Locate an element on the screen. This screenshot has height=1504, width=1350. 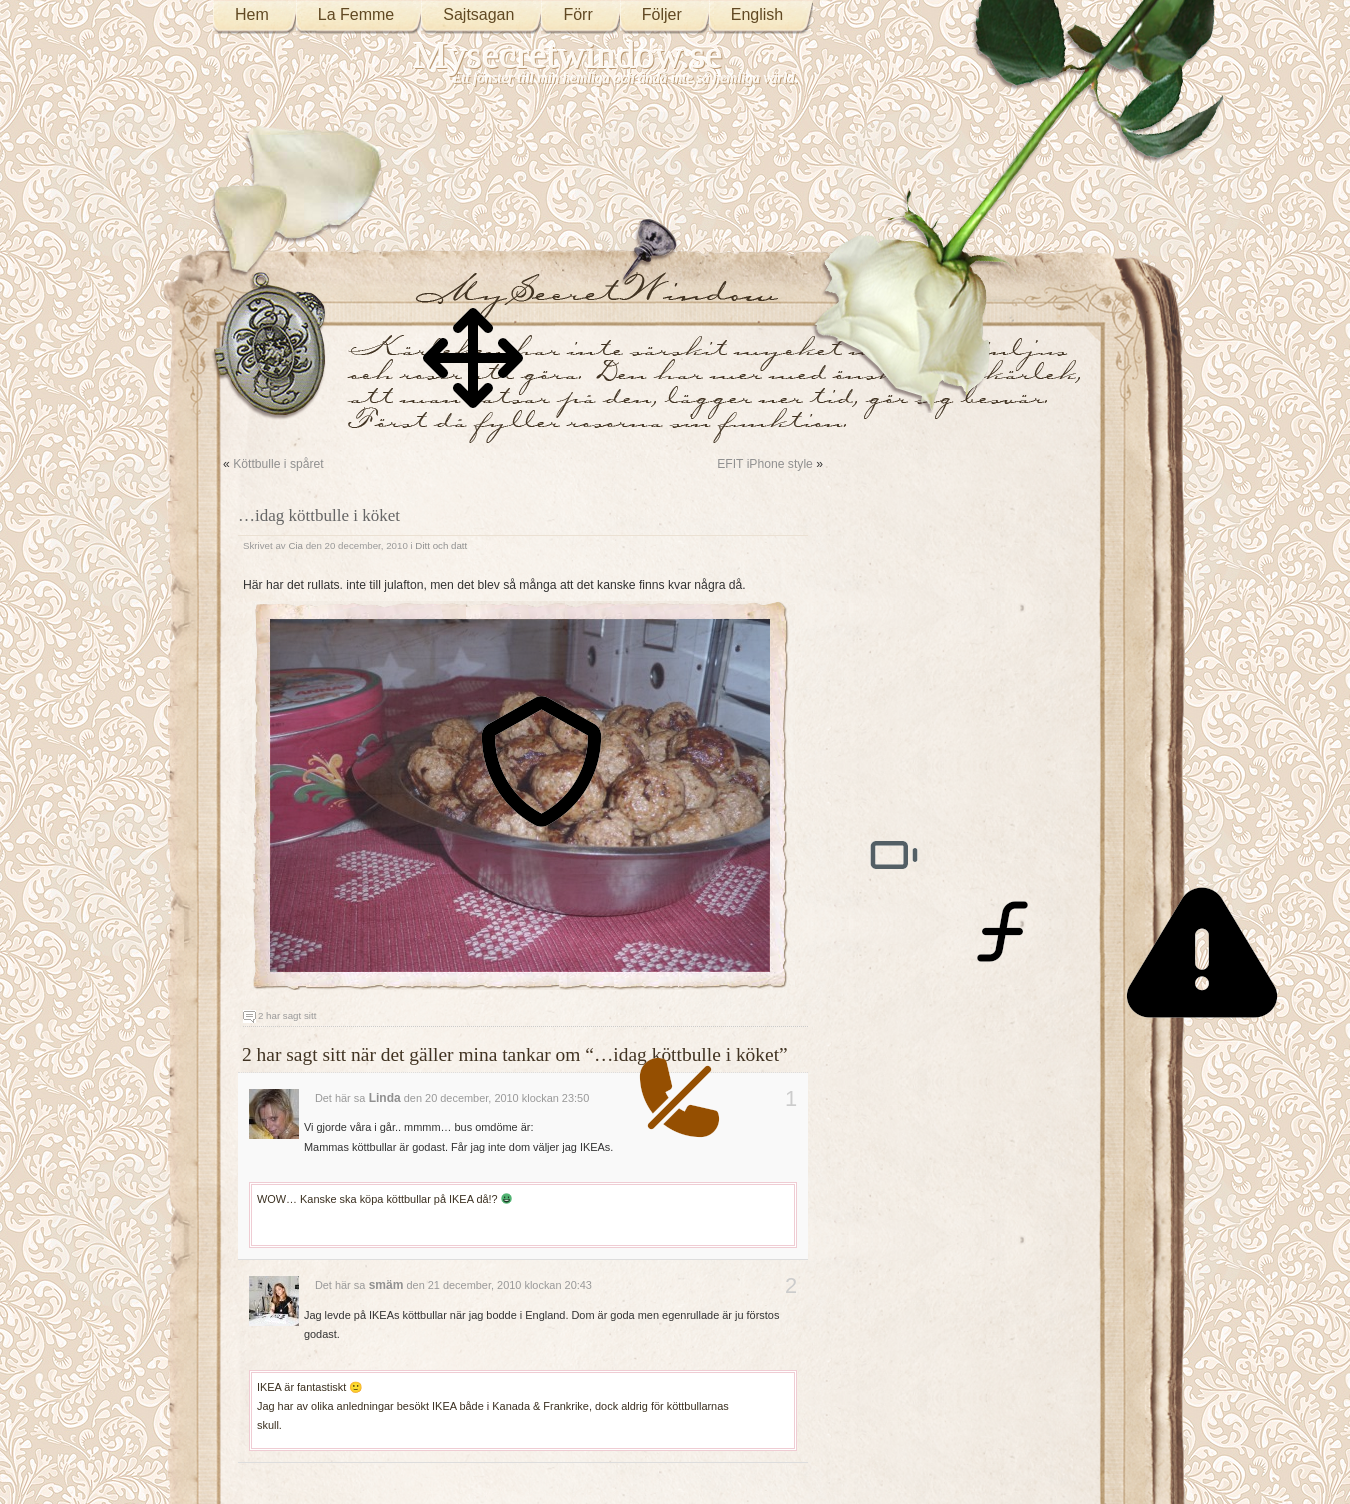
indicates a warning or caution state is located at coordinates (1202, 956).